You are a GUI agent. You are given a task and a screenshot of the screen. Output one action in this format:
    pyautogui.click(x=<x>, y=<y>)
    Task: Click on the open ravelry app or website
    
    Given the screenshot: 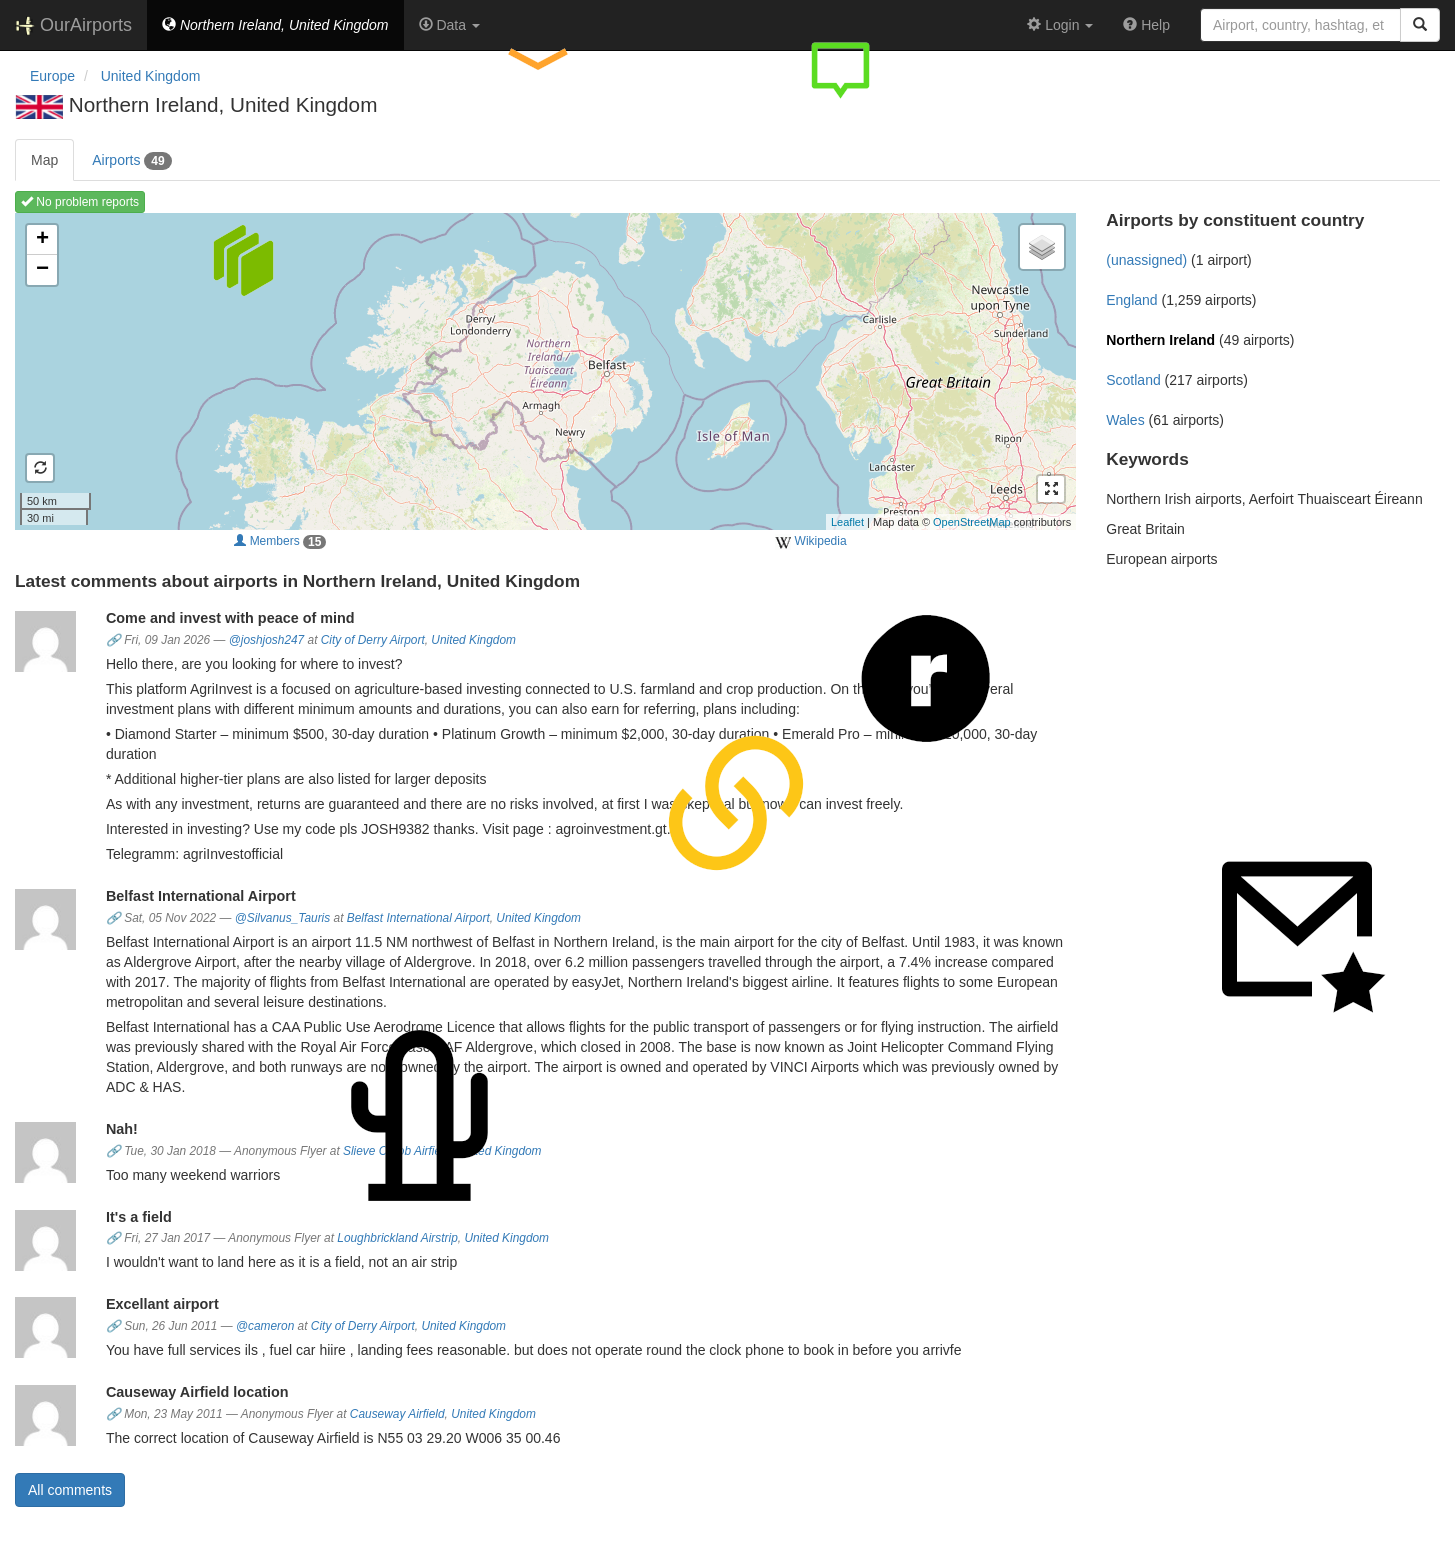 What is the action you would take?
    pyautogui.click(x=925, y=678)
    